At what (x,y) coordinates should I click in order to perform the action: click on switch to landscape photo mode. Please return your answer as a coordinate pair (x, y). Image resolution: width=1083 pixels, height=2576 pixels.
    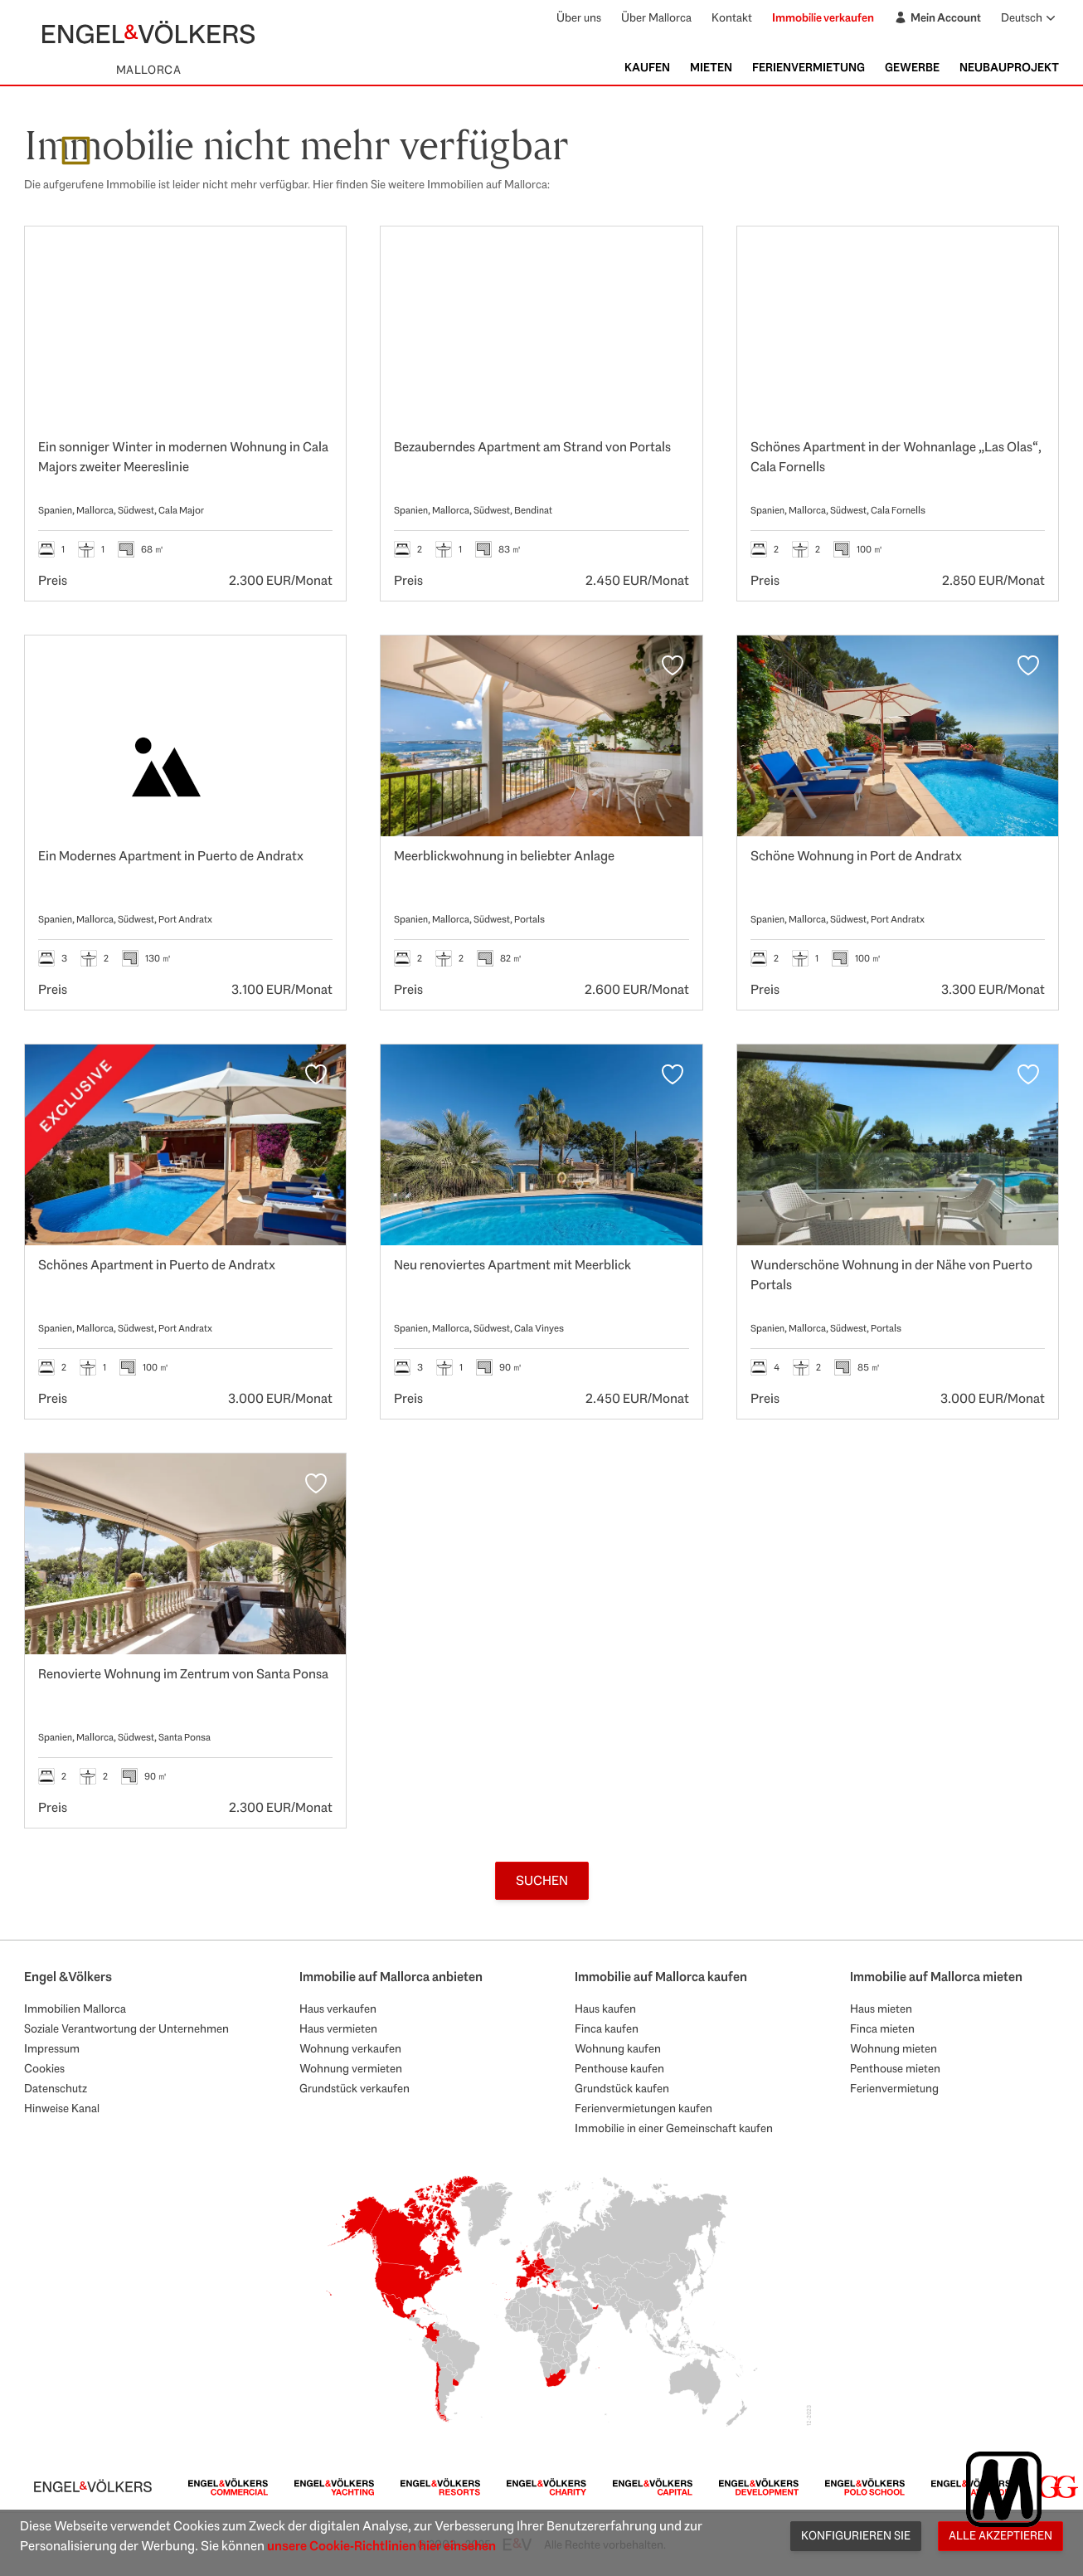
    Looking at the image, I should click on (164, 767).